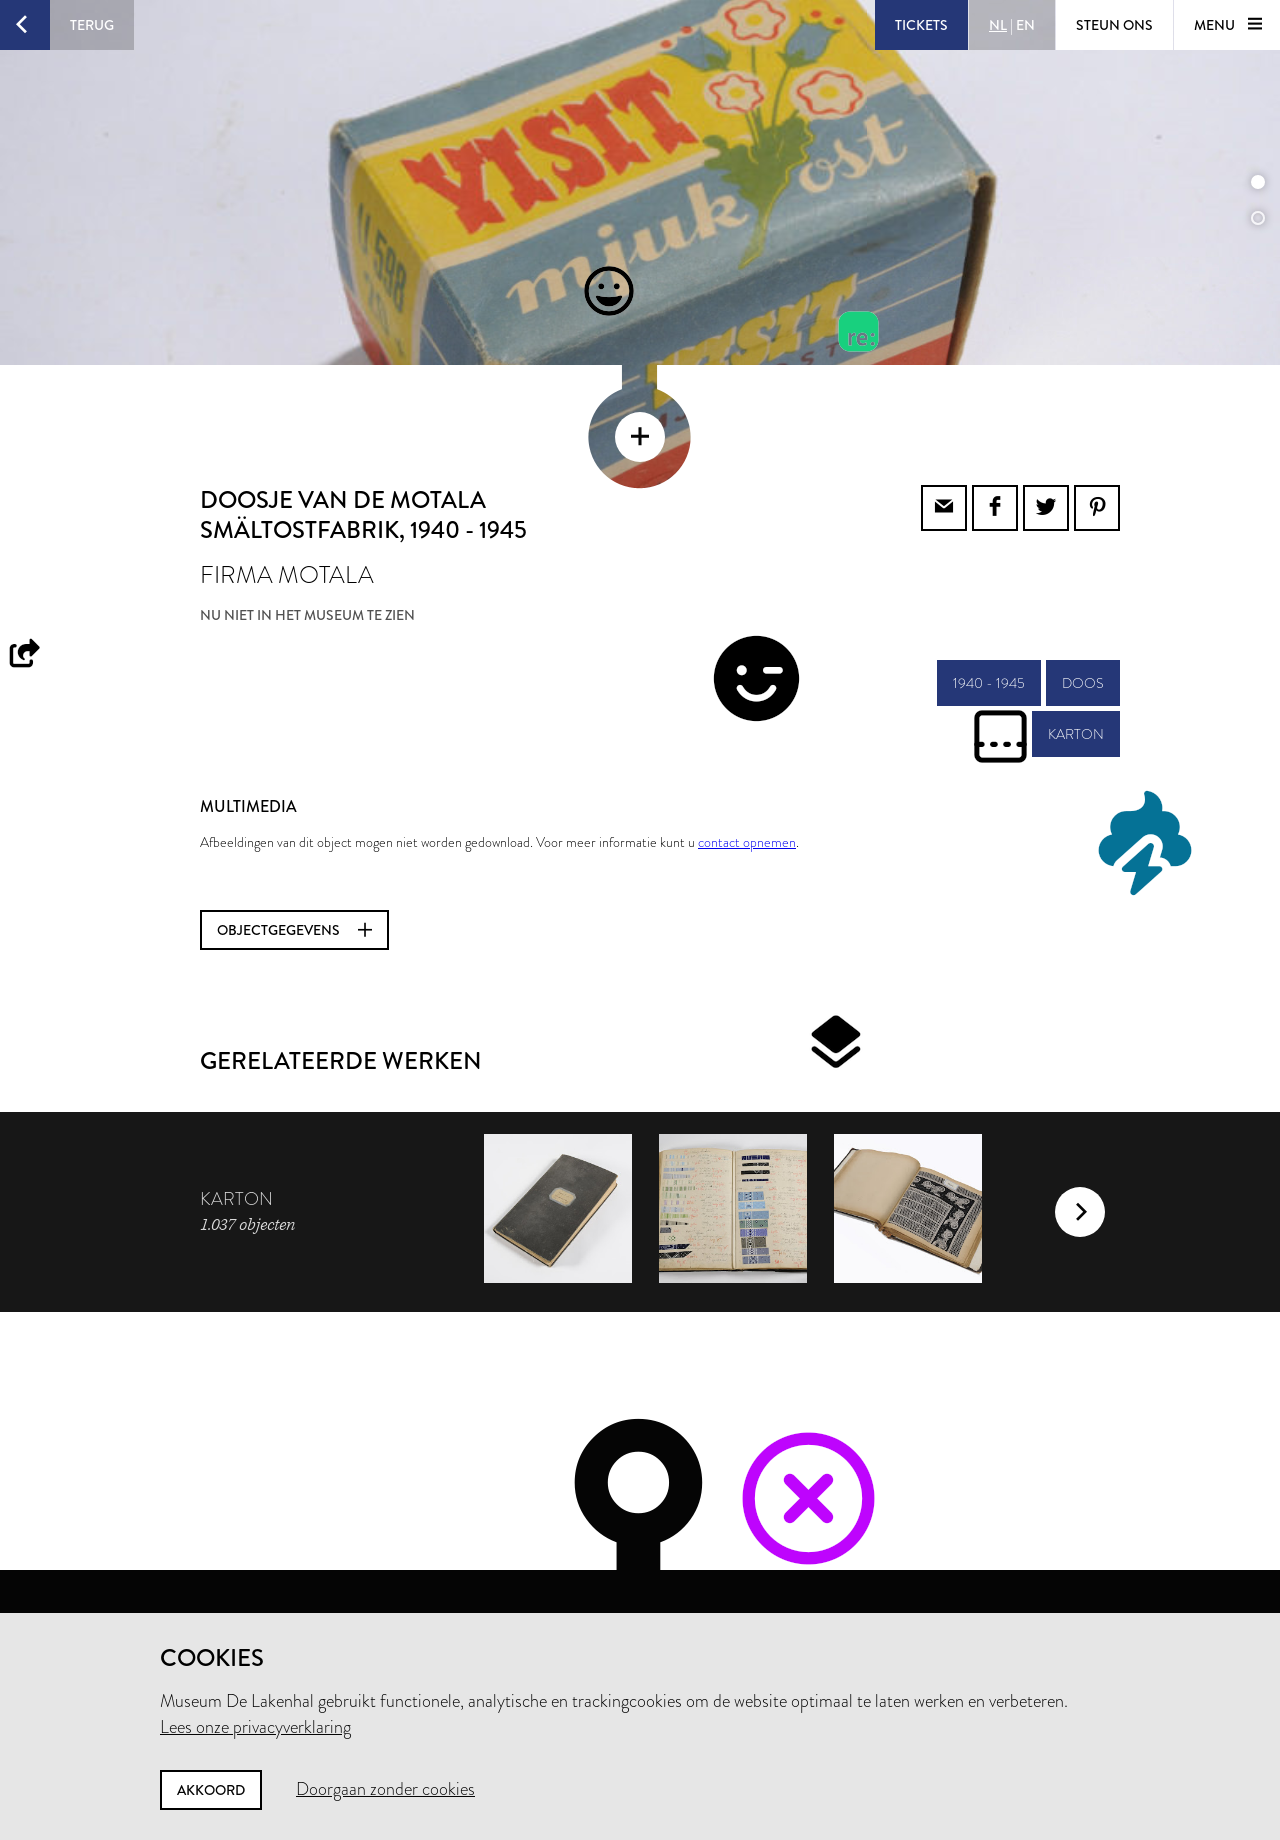  Describe the element at coordinates (858, 331) in the screenshot. I see `replyd app logo` at that location.